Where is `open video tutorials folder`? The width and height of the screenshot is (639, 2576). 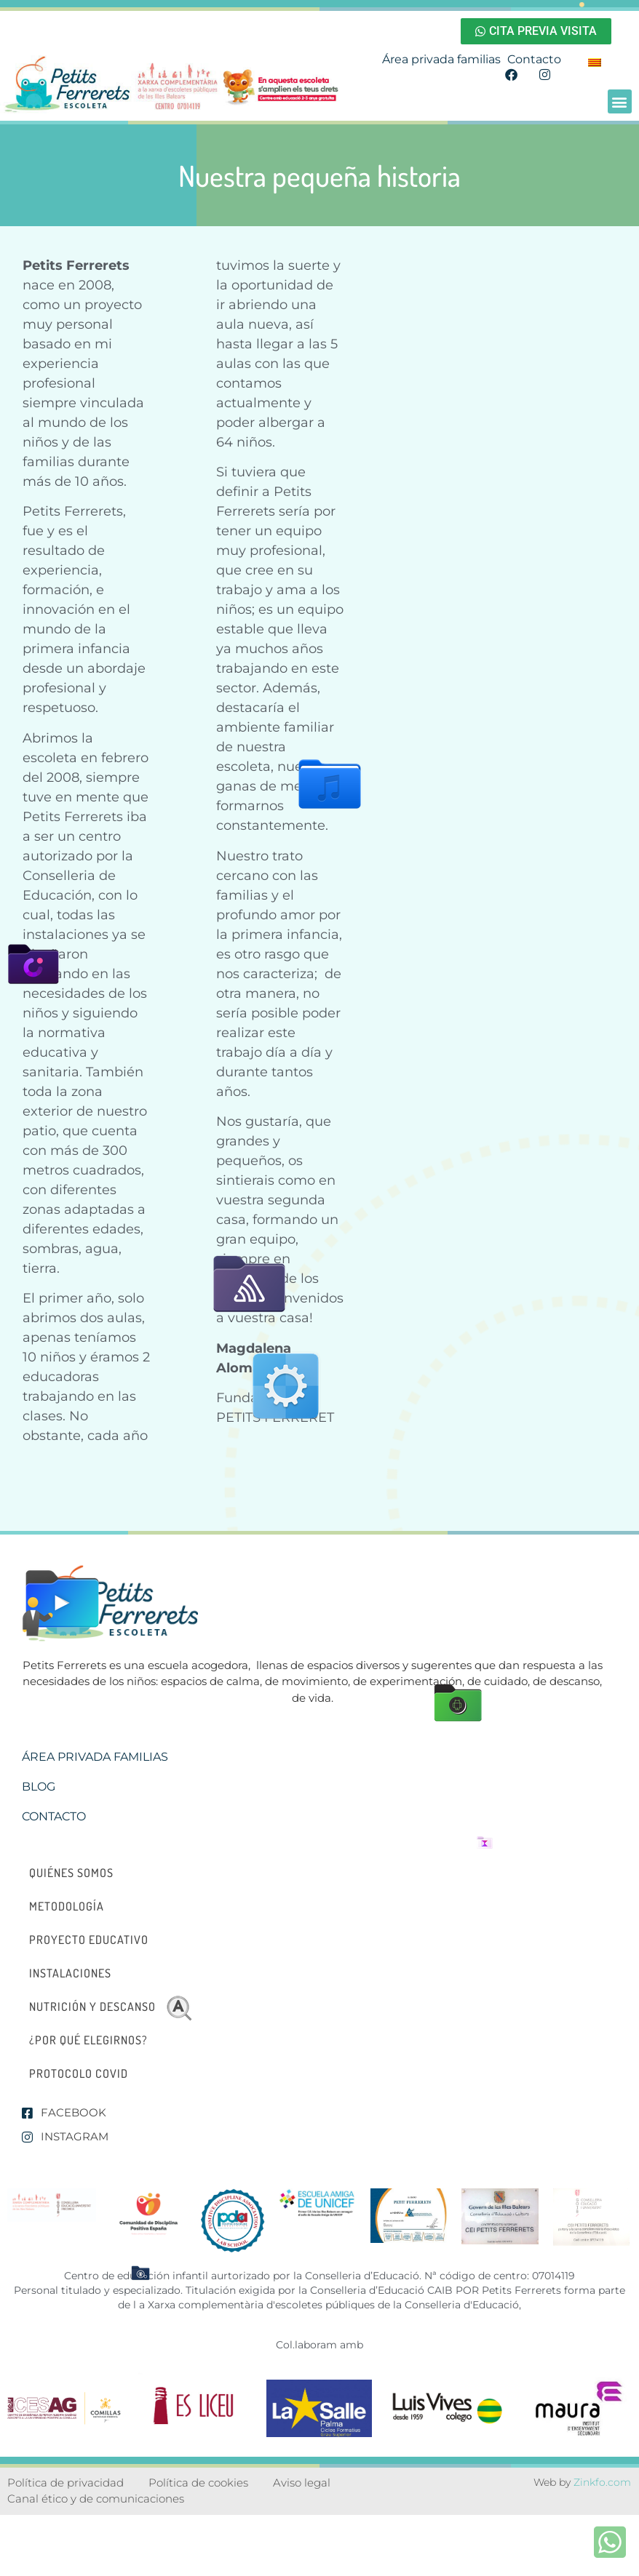
open video tutorials folder is located at coordinates (62, 1601).